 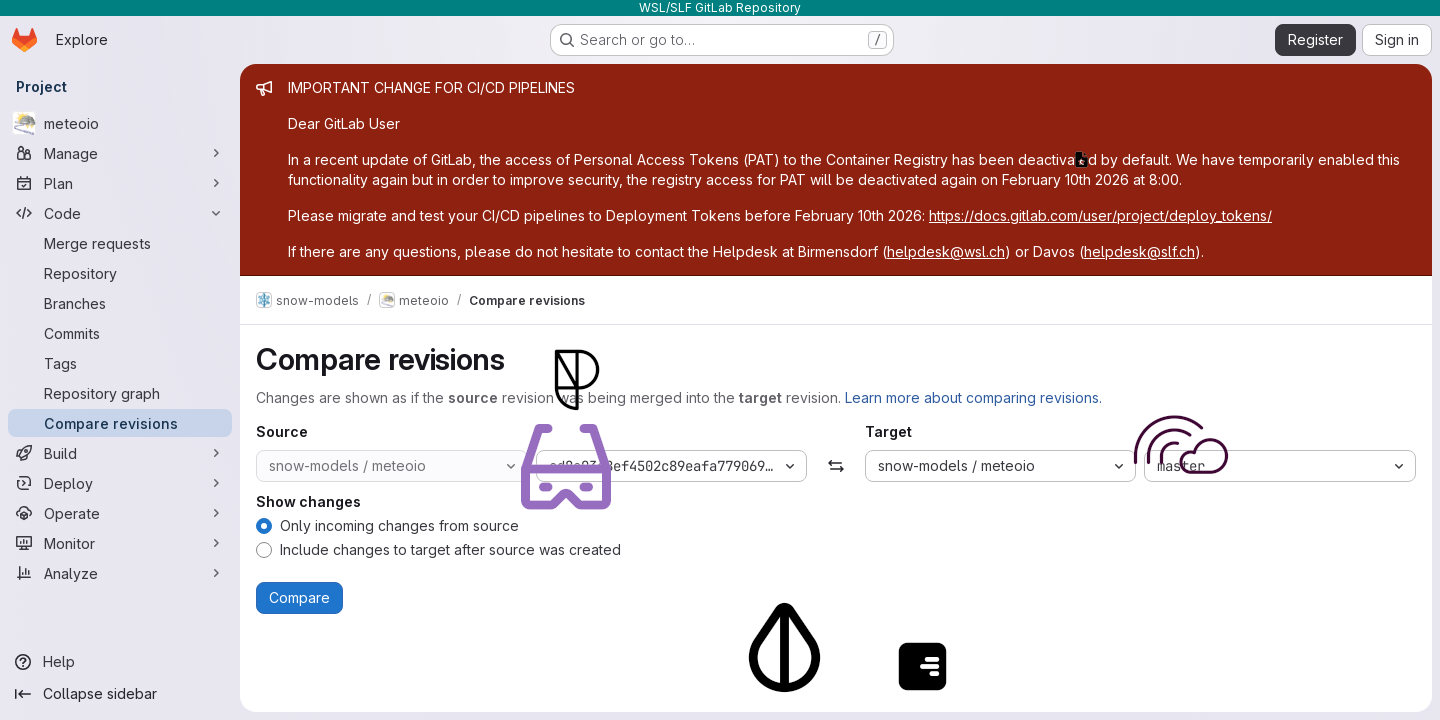 I want to click on enable 3D viewing mode, so click(x=566, y=469).